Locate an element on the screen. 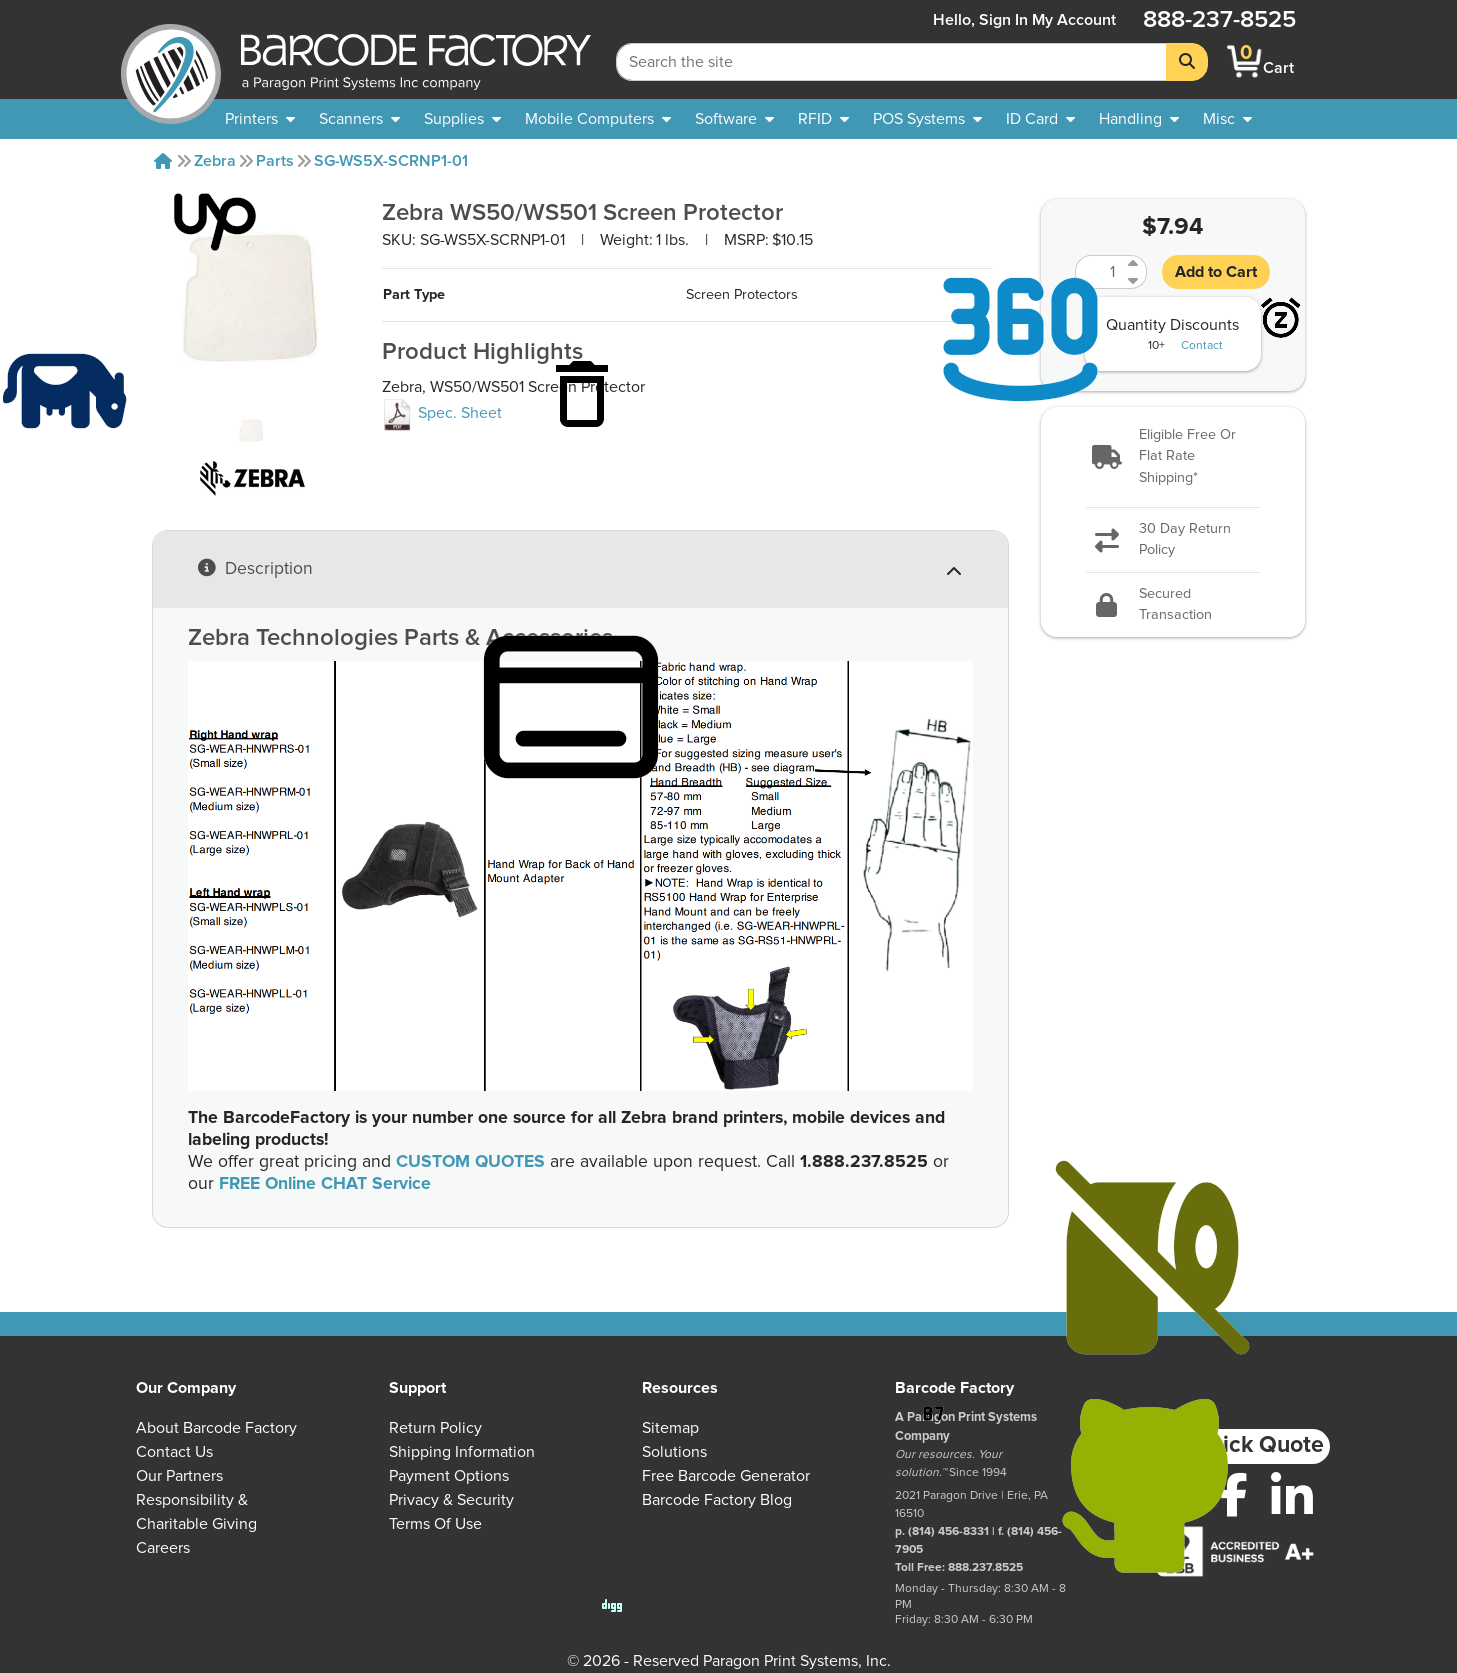 This screenshot has height=1673, width=1457. indicates toilet paper is out of stock or unavailable is located at coordinates (1152, 1257).